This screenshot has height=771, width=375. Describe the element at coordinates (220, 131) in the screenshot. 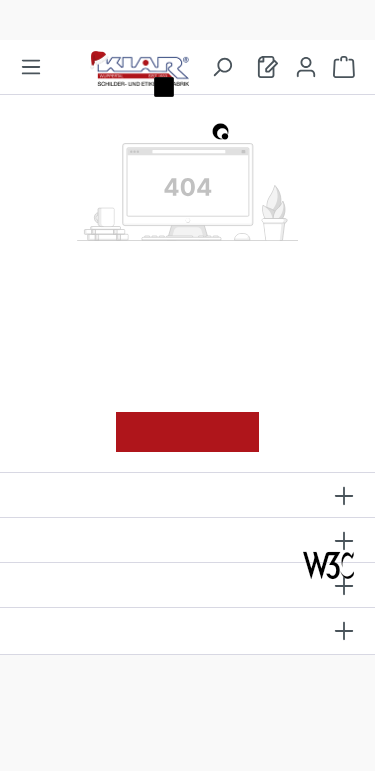

I see `quinscape company logo` at that location.